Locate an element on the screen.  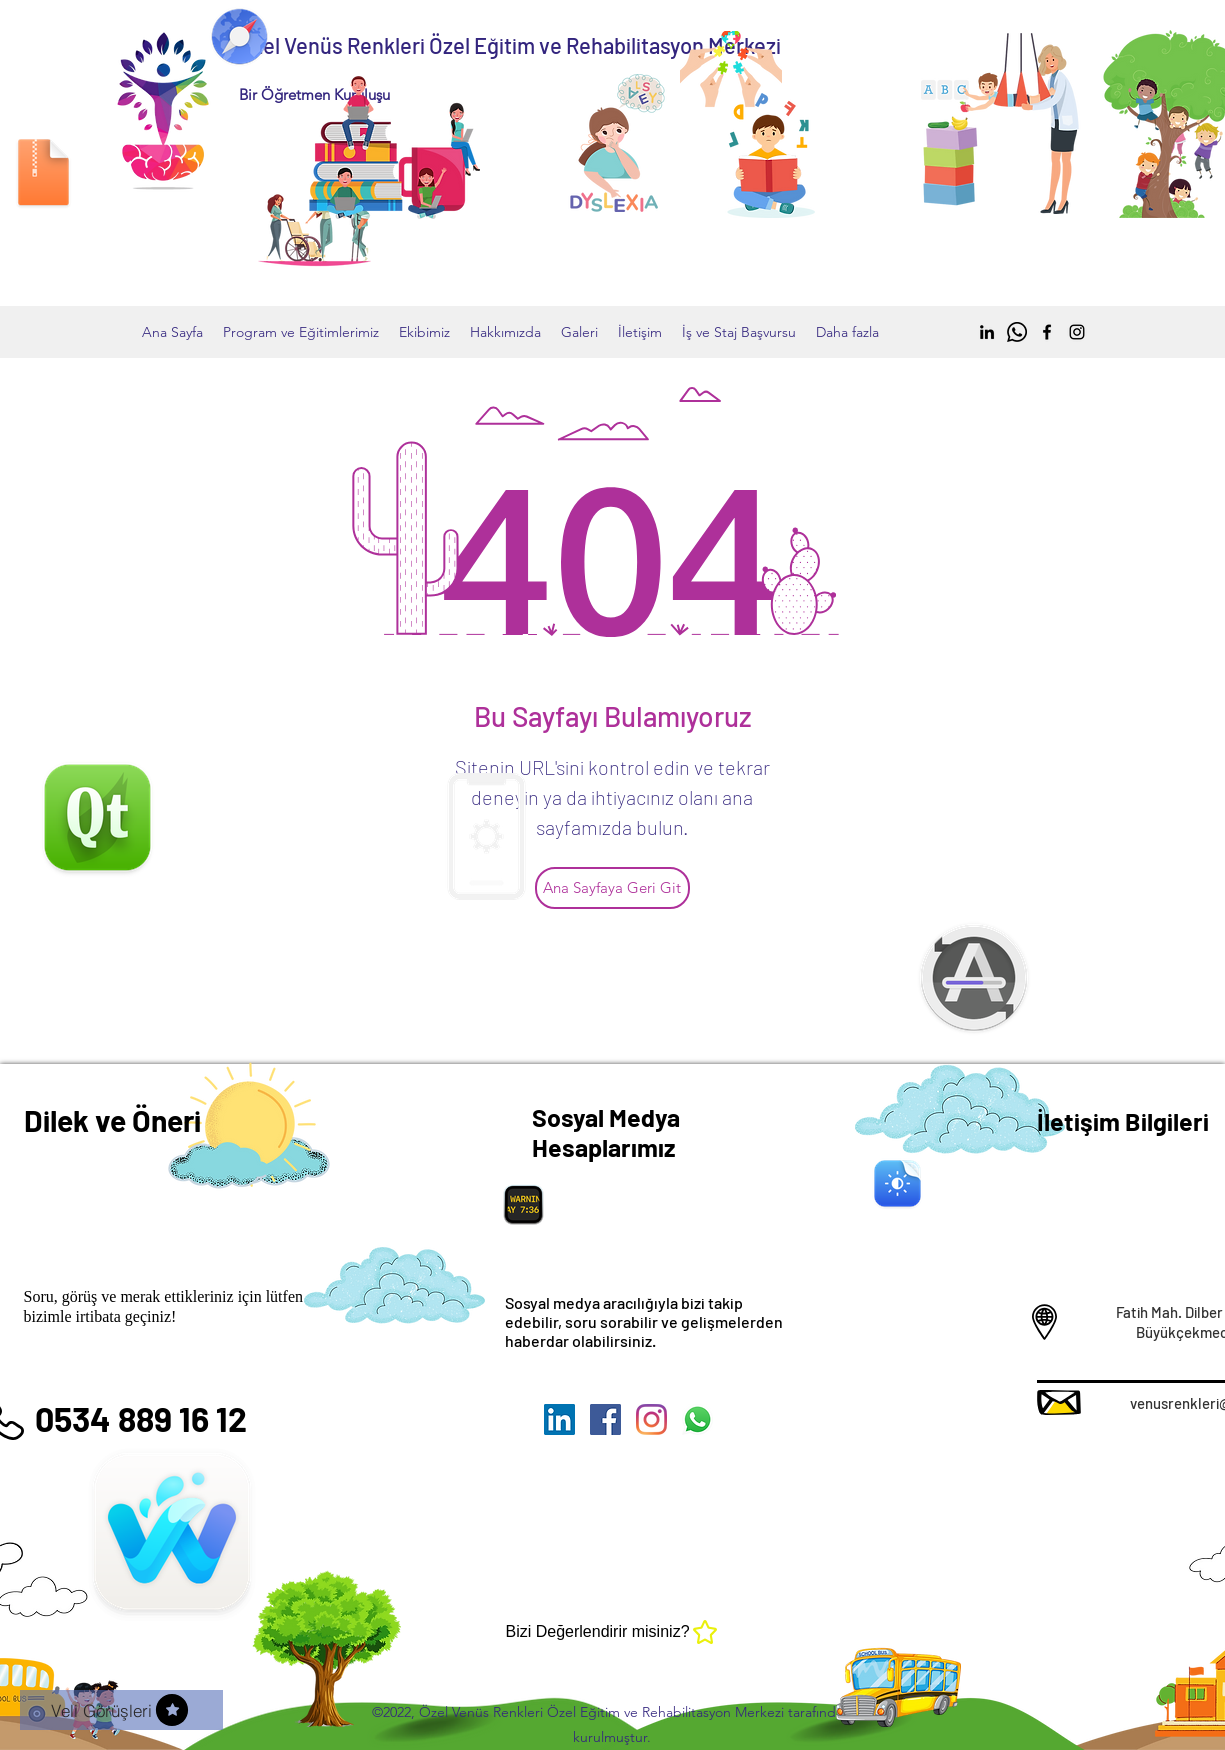
open the console app to view system logs is located at coordinates (523, 1204).